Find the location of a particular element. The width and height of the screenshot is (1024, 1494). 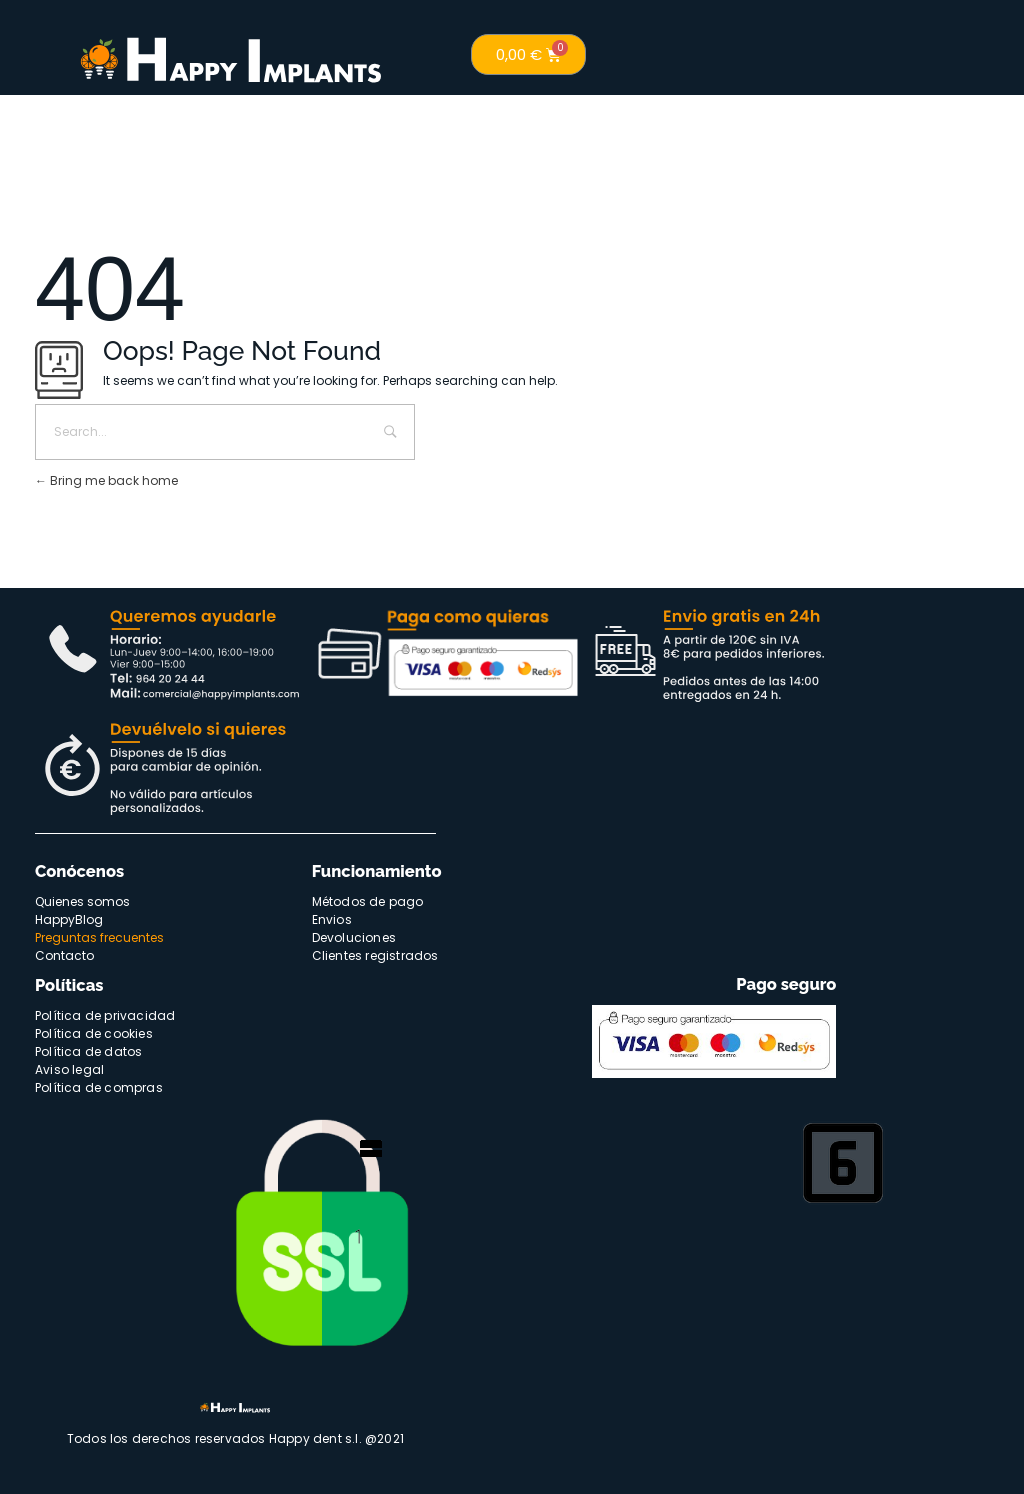

select option number 6 is located at coordinates (843, 1163).